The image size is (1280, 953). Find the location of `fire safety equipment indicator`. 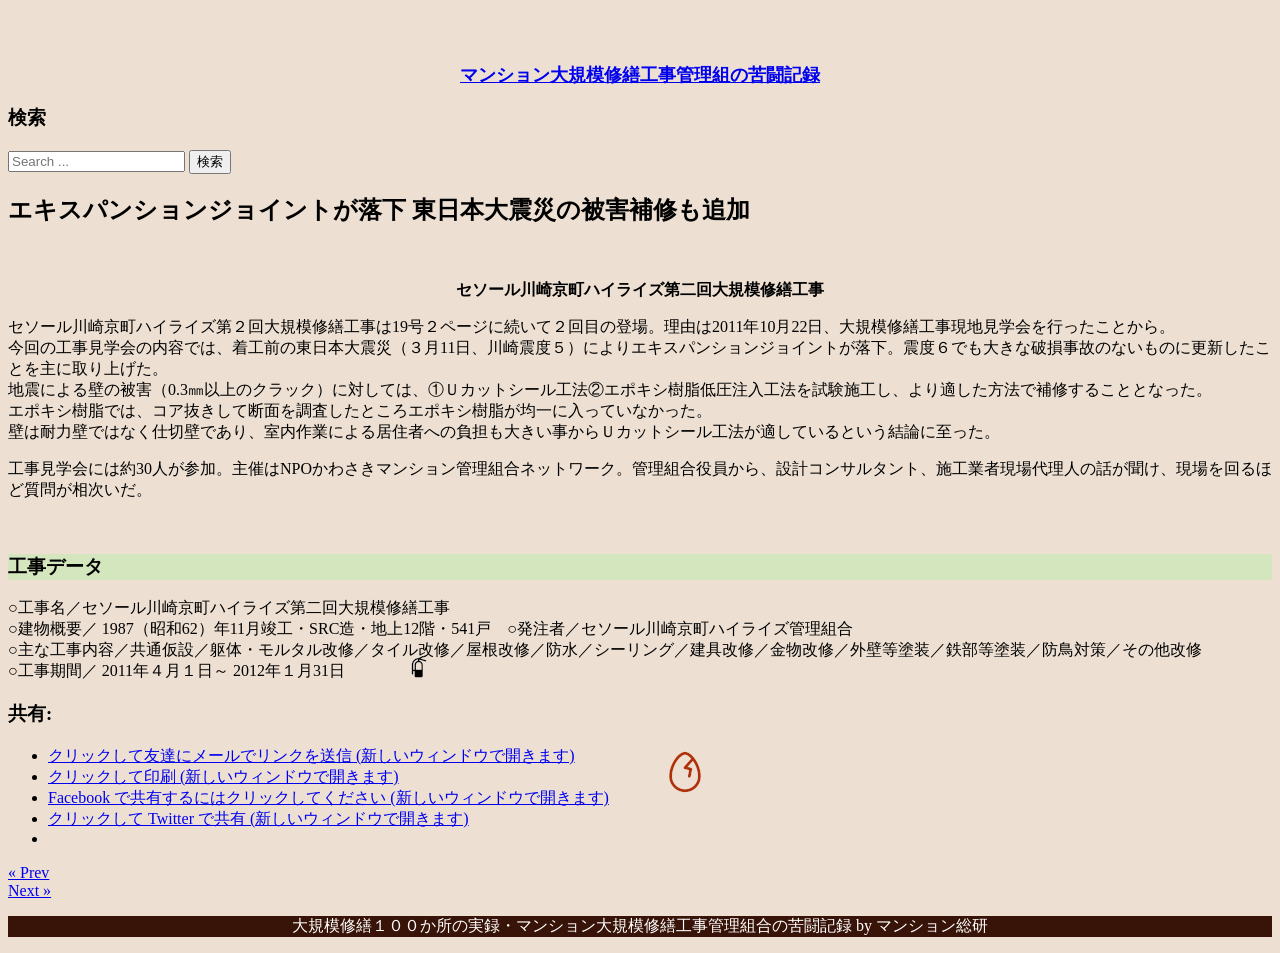

fire safety equipment indicator is located at coordinates (418, 667).